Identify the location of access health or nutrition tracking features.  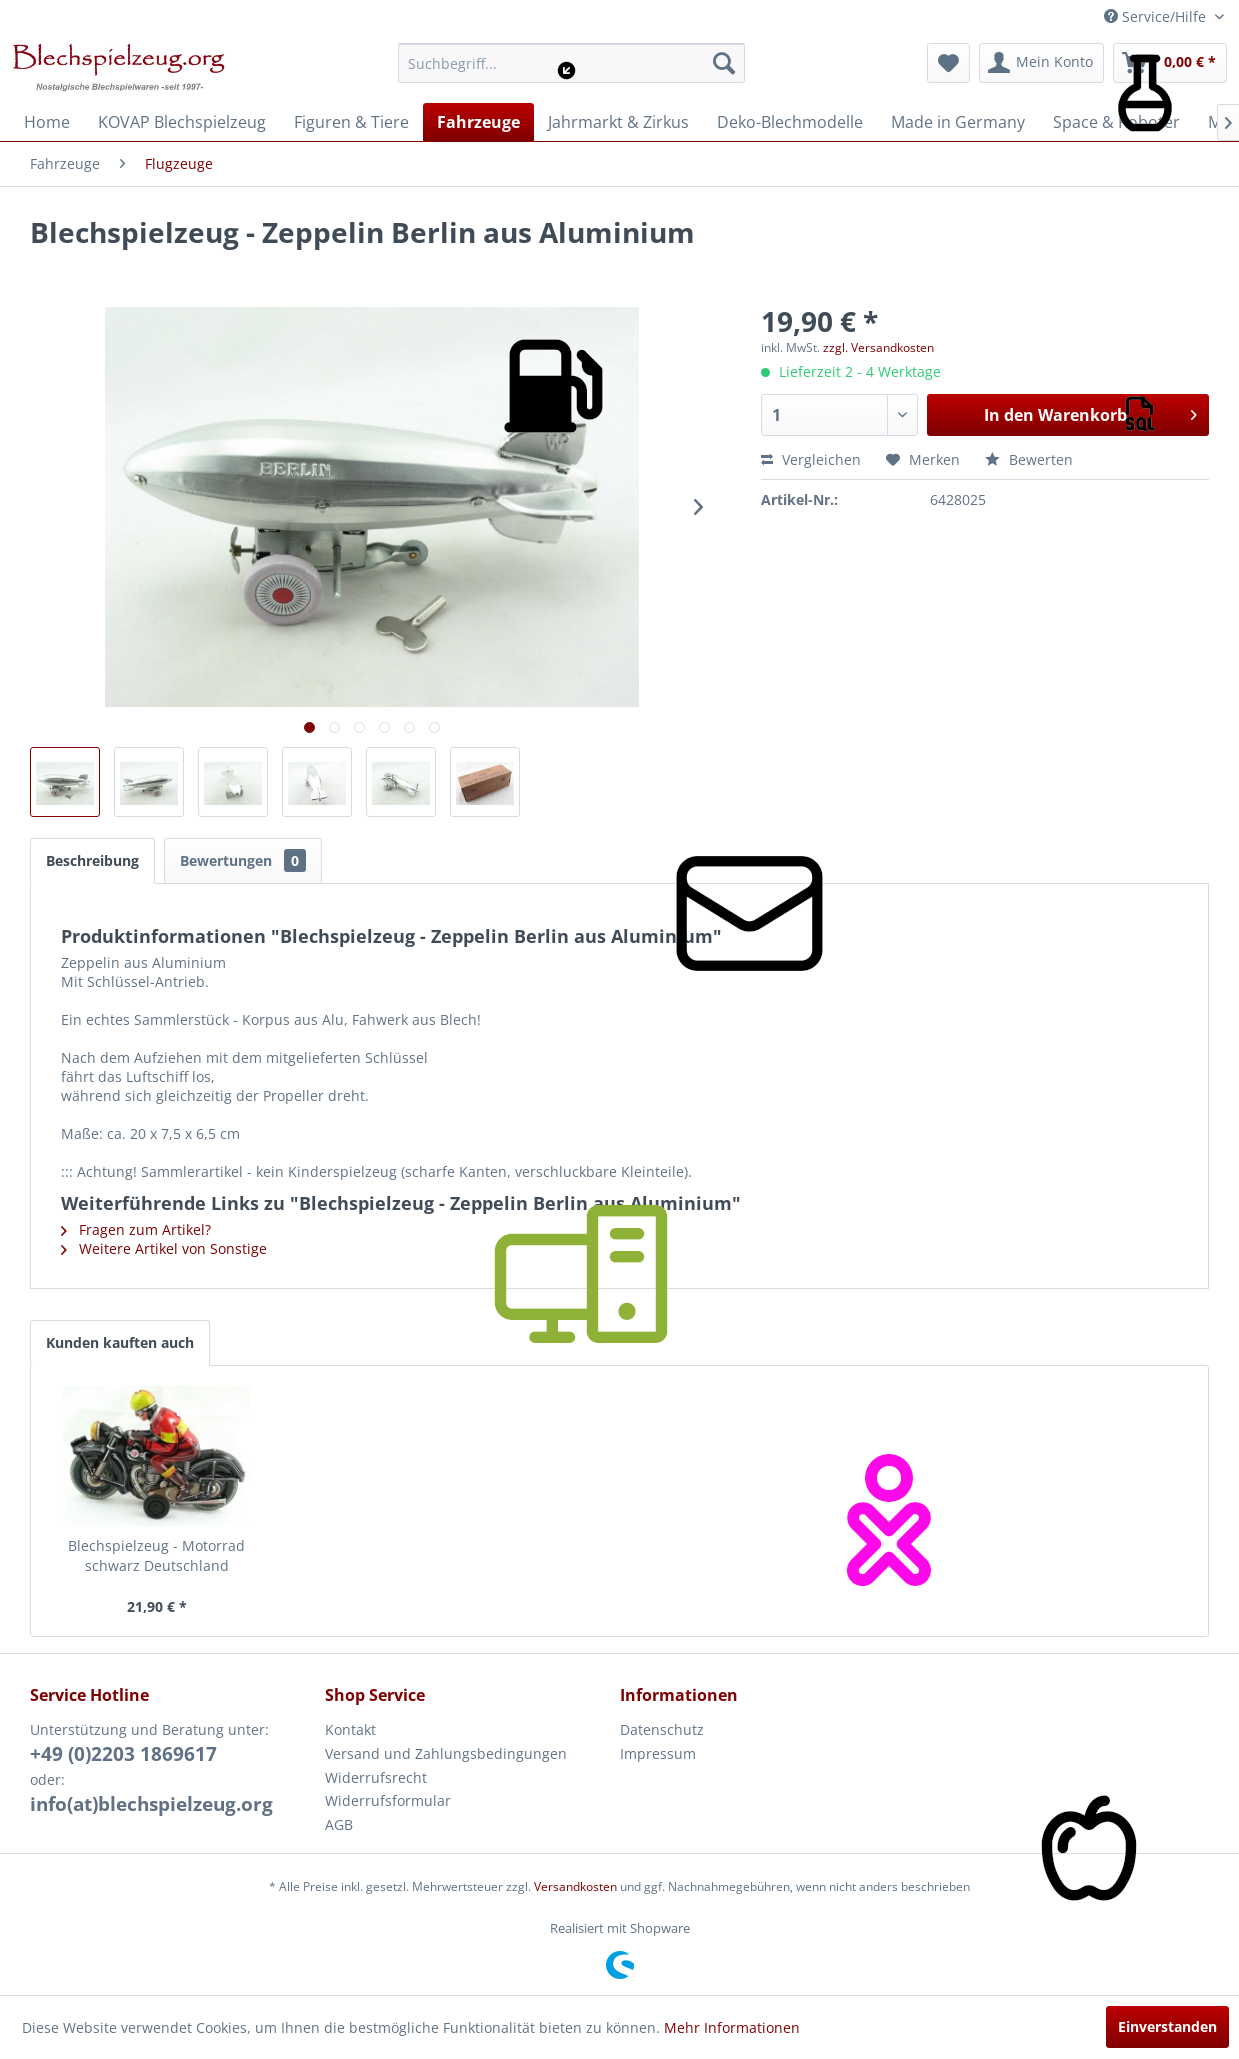
(1089, 1848).